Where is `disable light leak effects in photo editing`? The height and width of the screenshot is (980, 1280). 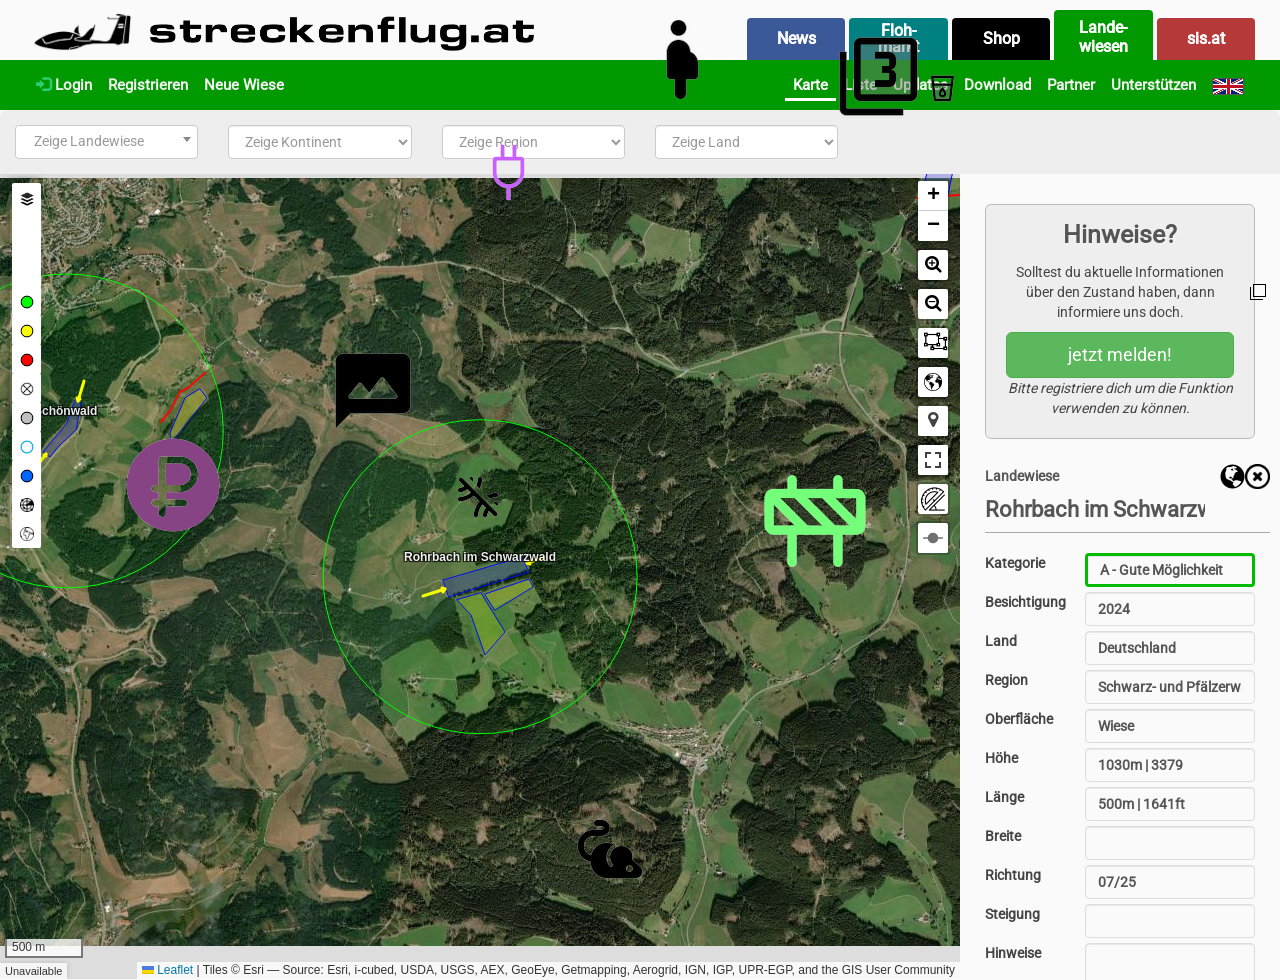 disable light leak effects in photo editing is located at coordinates (478, 497).